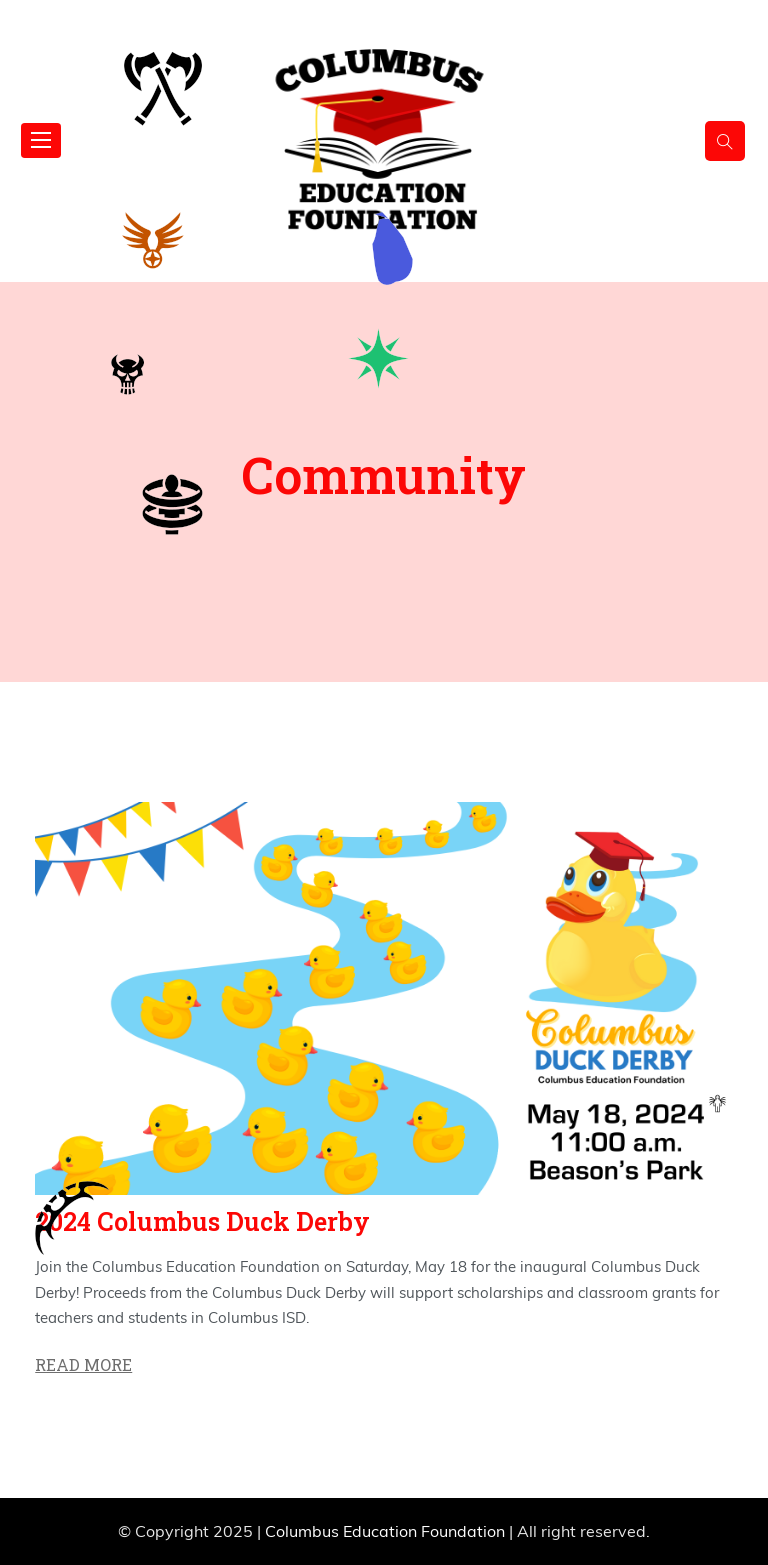 This screenshot has width=768, height=1565. What do you see at coordinates (72, 1218) in the screenshot?
I see `select the bat'leth weapon in a game inventory` at bounding box center [72, 1218].